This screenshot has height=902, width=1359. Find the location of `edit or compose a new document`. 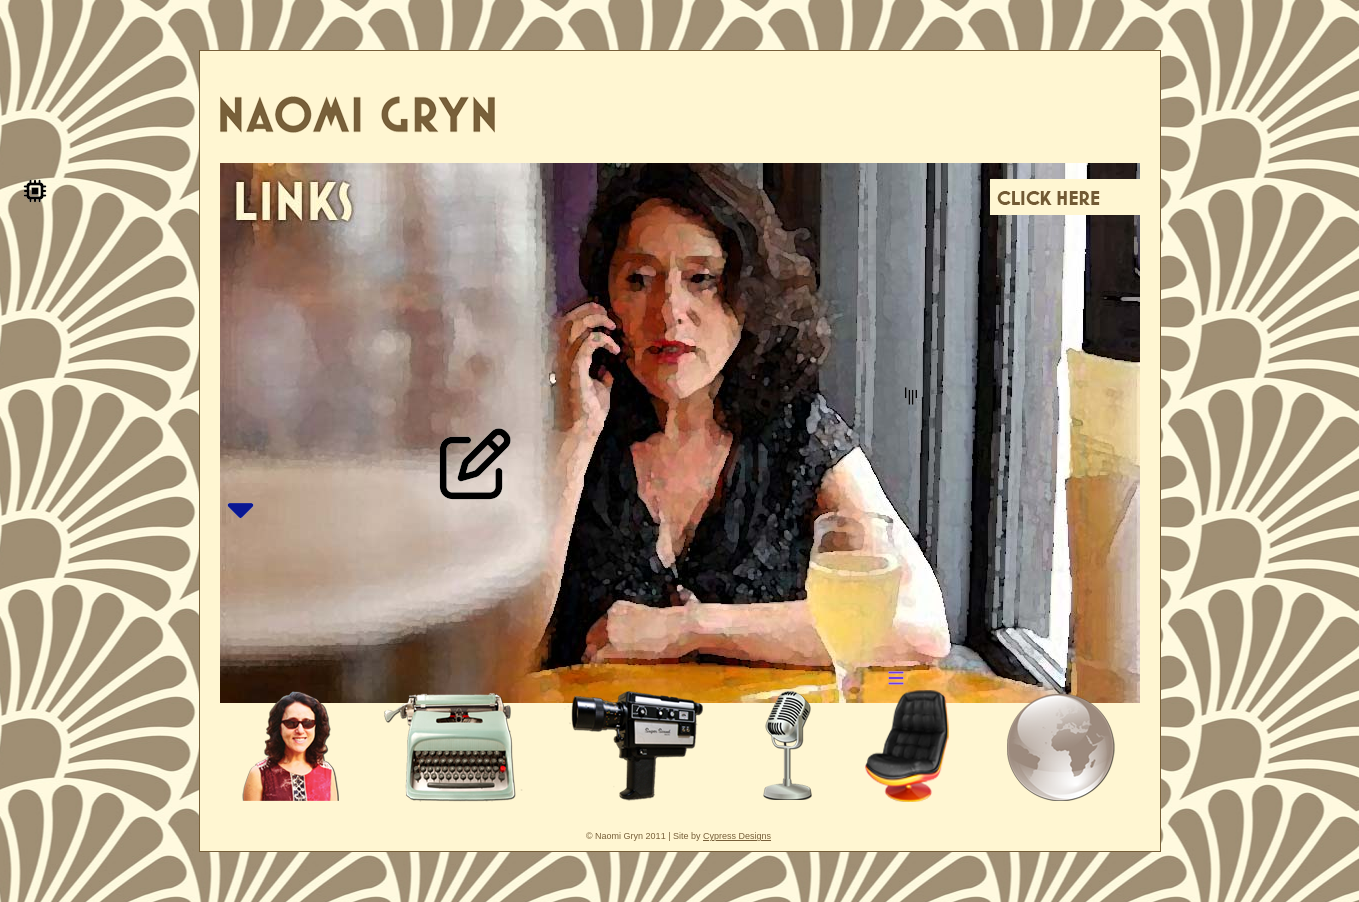

edit or compose a new document is located at coordinates (475, 463).